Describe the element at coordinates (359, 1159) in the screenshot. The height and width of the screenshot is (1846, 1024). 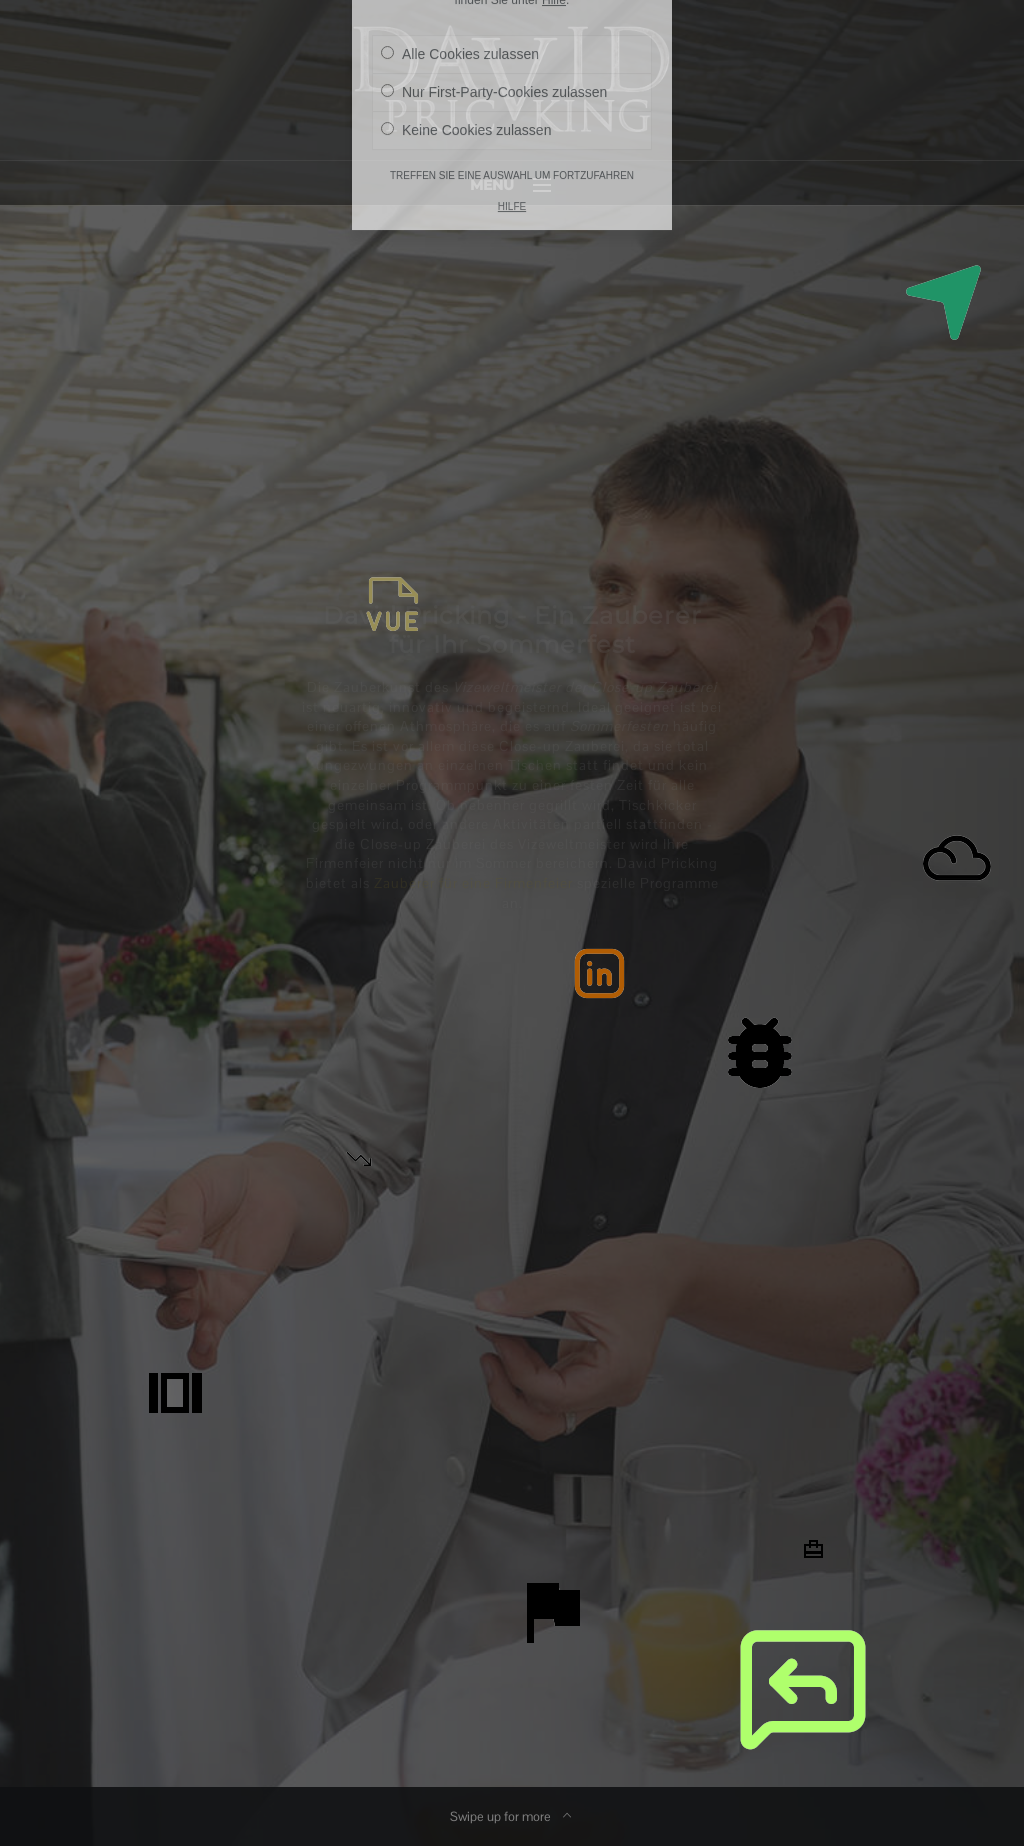
I see `indicates a declining trend or decrease in value` at that location.